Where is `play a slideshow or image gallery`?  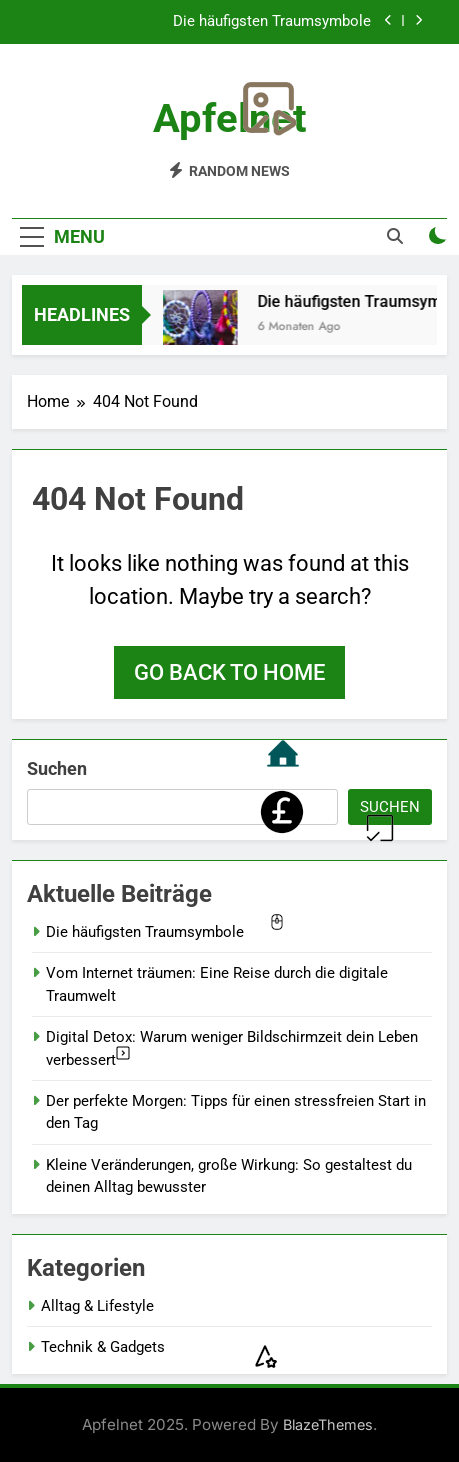
play a slideshow or image gallery is located at coordinates (268, 107).